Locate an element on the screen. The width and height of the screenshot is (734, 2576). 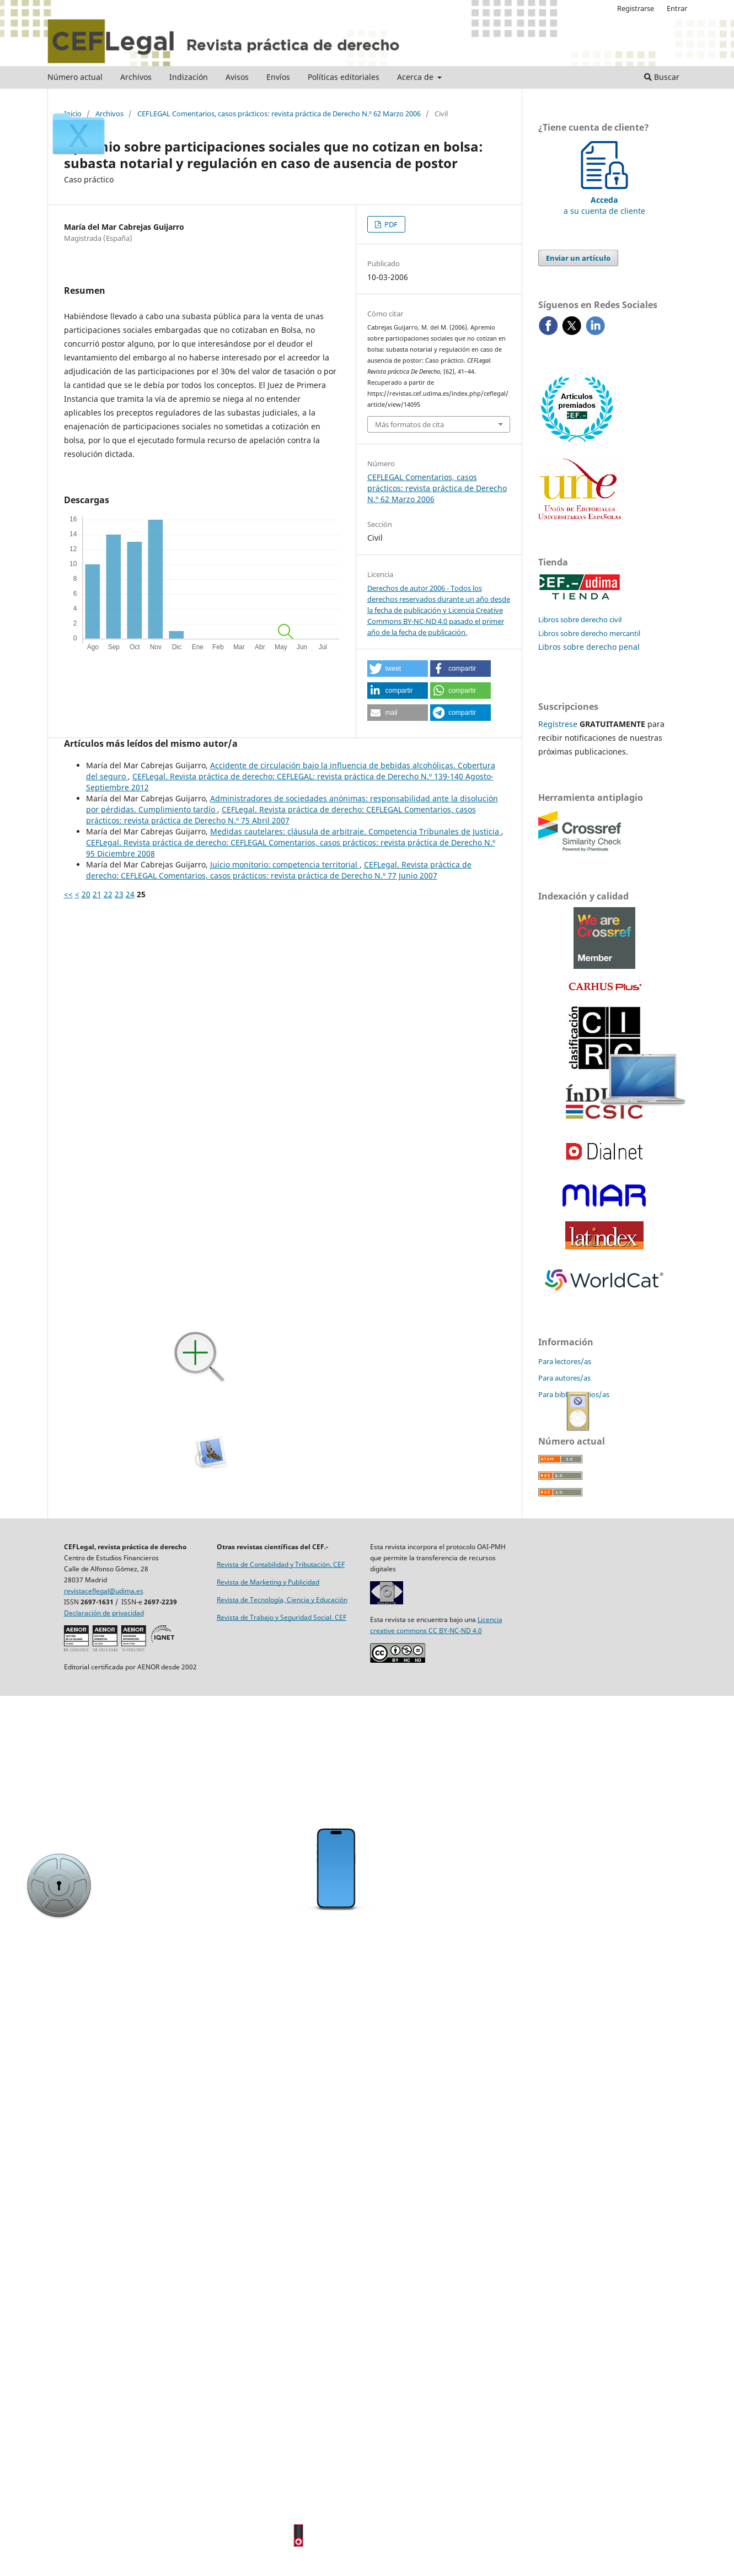
zoom to fit content within the visible area is located at coordinates (199, 1356).